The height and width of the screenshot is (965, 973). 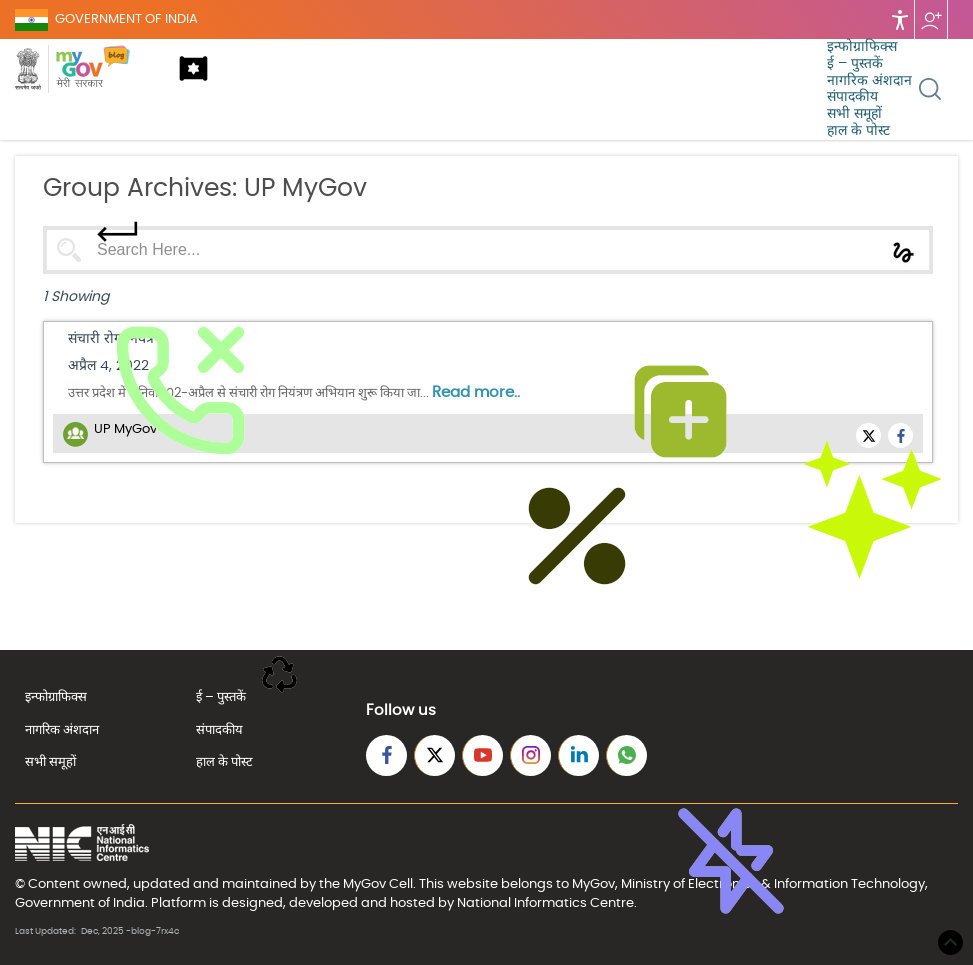 I want to click on disable flash mode, so click(x=731, y=861).